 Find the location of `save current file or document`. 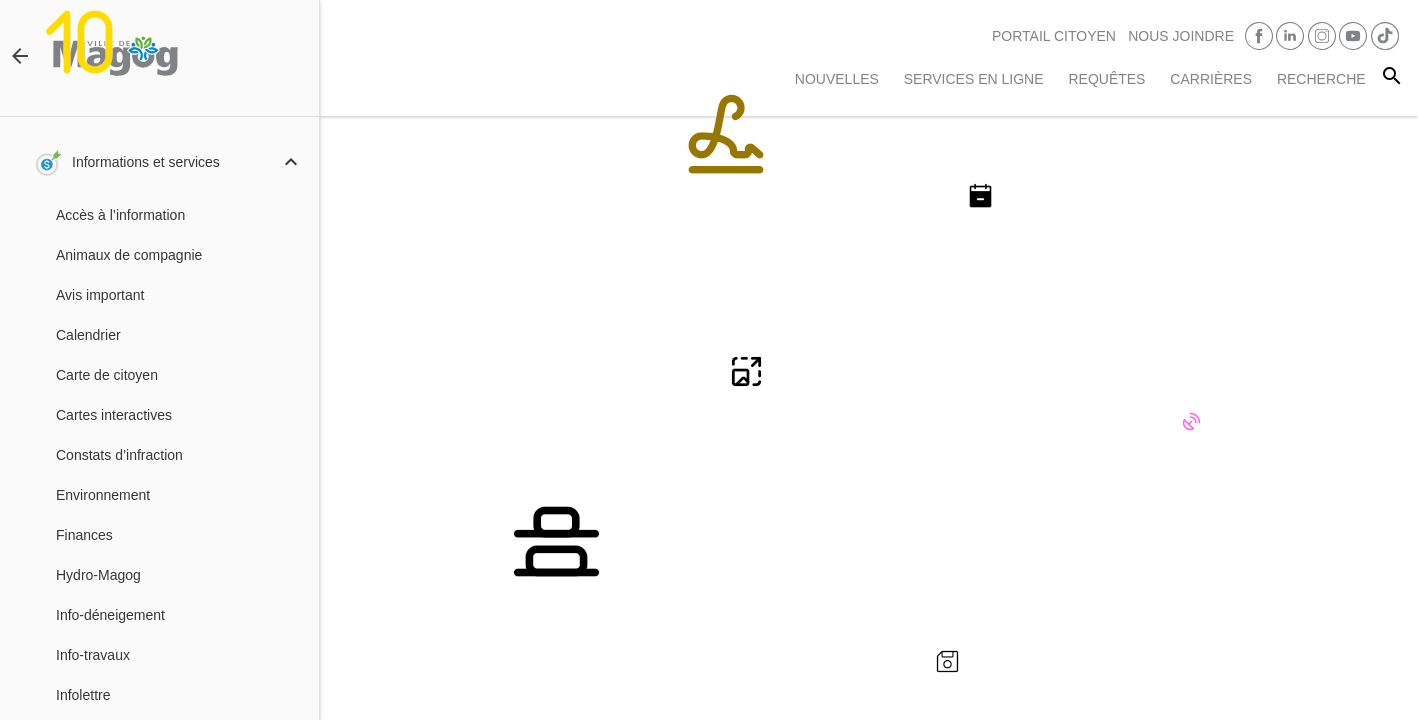

save current file or document is located at coordinates (947, 661).